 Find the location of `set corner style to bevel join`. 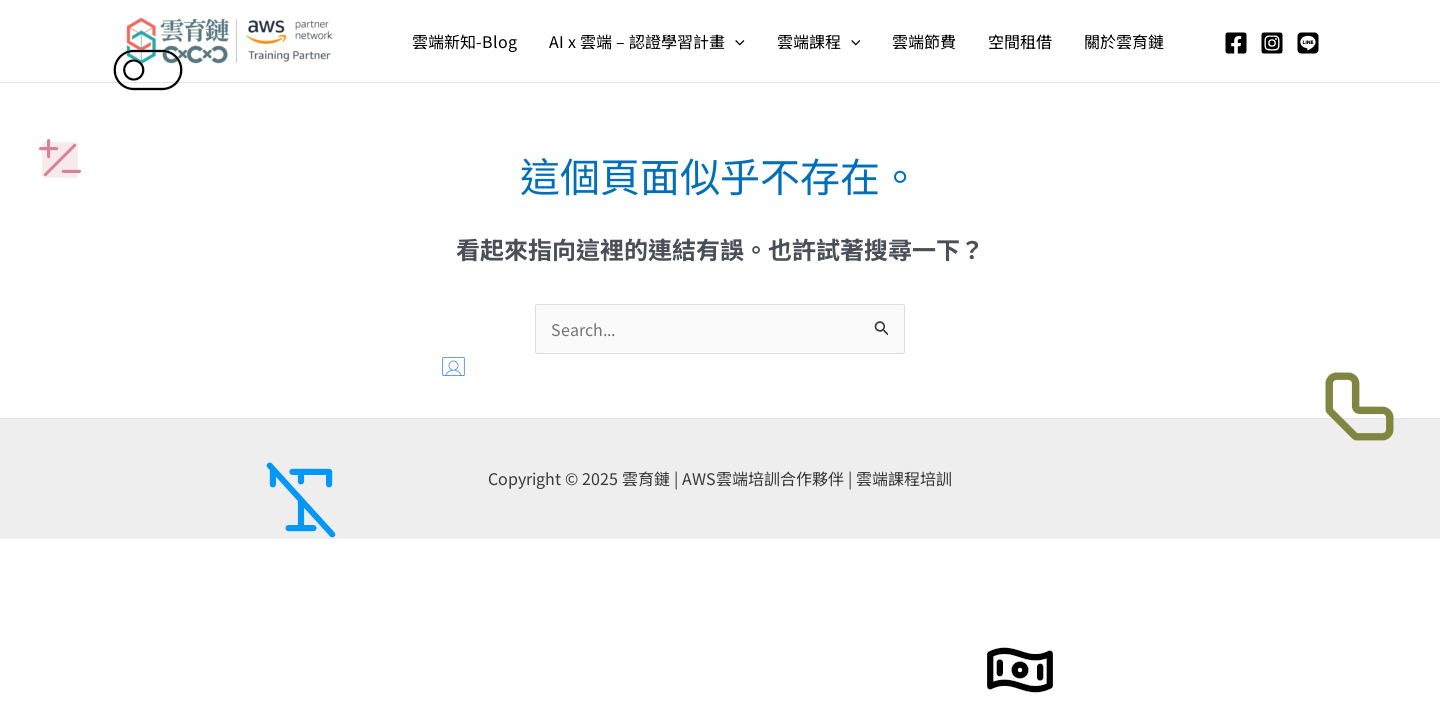

set corner style to bevel join is located at coordinates (1359, 406).